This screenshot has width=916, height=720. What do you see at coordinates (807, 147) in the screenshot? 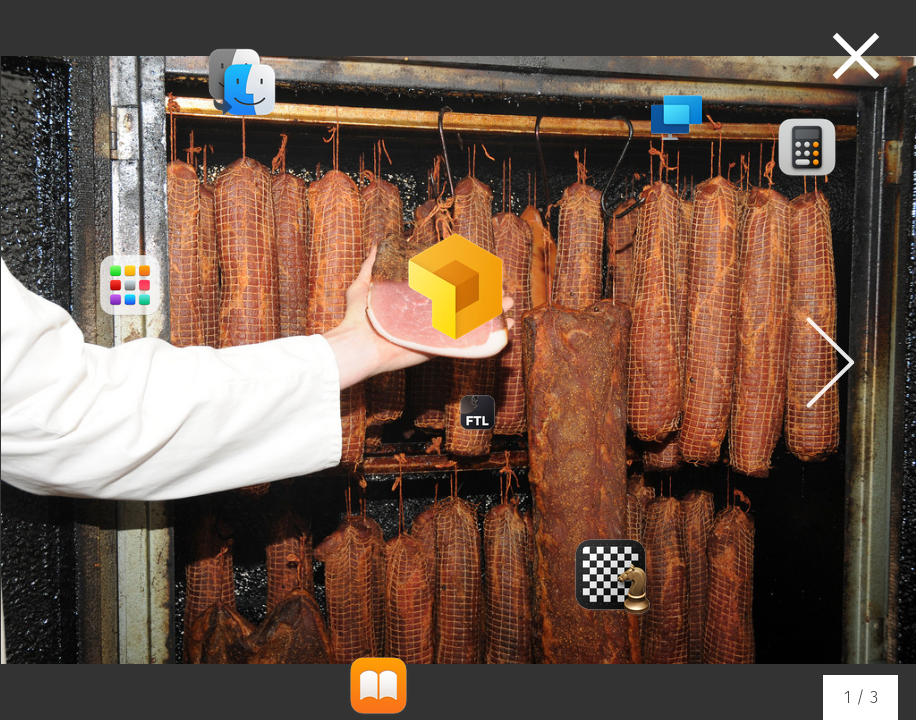
I see `open the calculator app` at bounding box center [807, 147].